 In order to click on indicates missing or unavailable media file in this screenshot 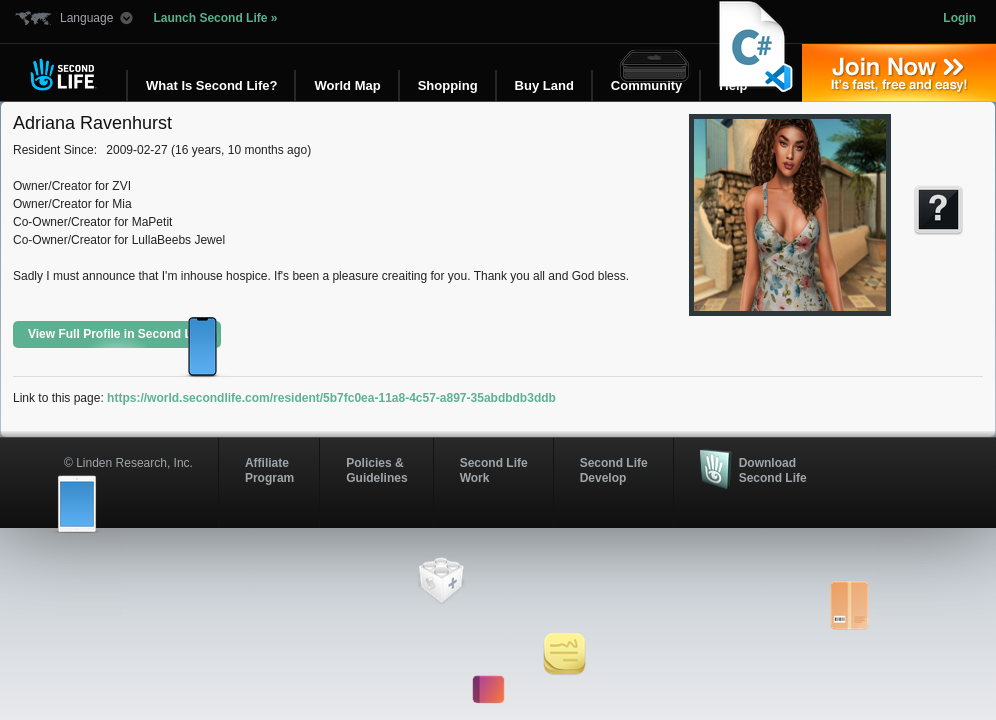, I will do `click(938, 209)`.